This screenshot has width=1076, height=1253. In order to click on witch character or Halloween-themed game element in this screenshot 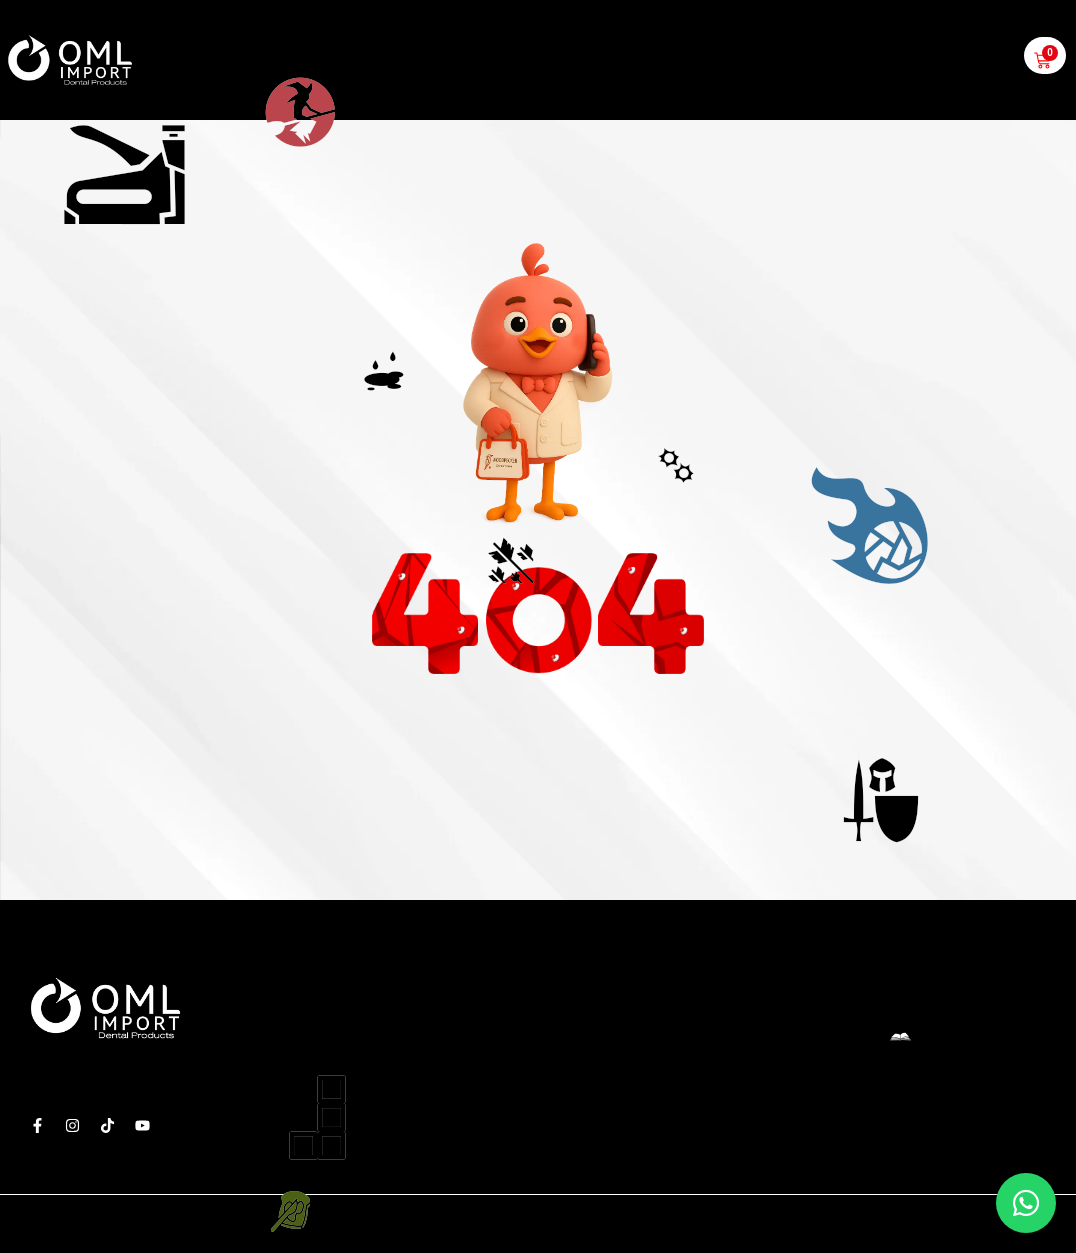, I will do `click(300, 112)`.